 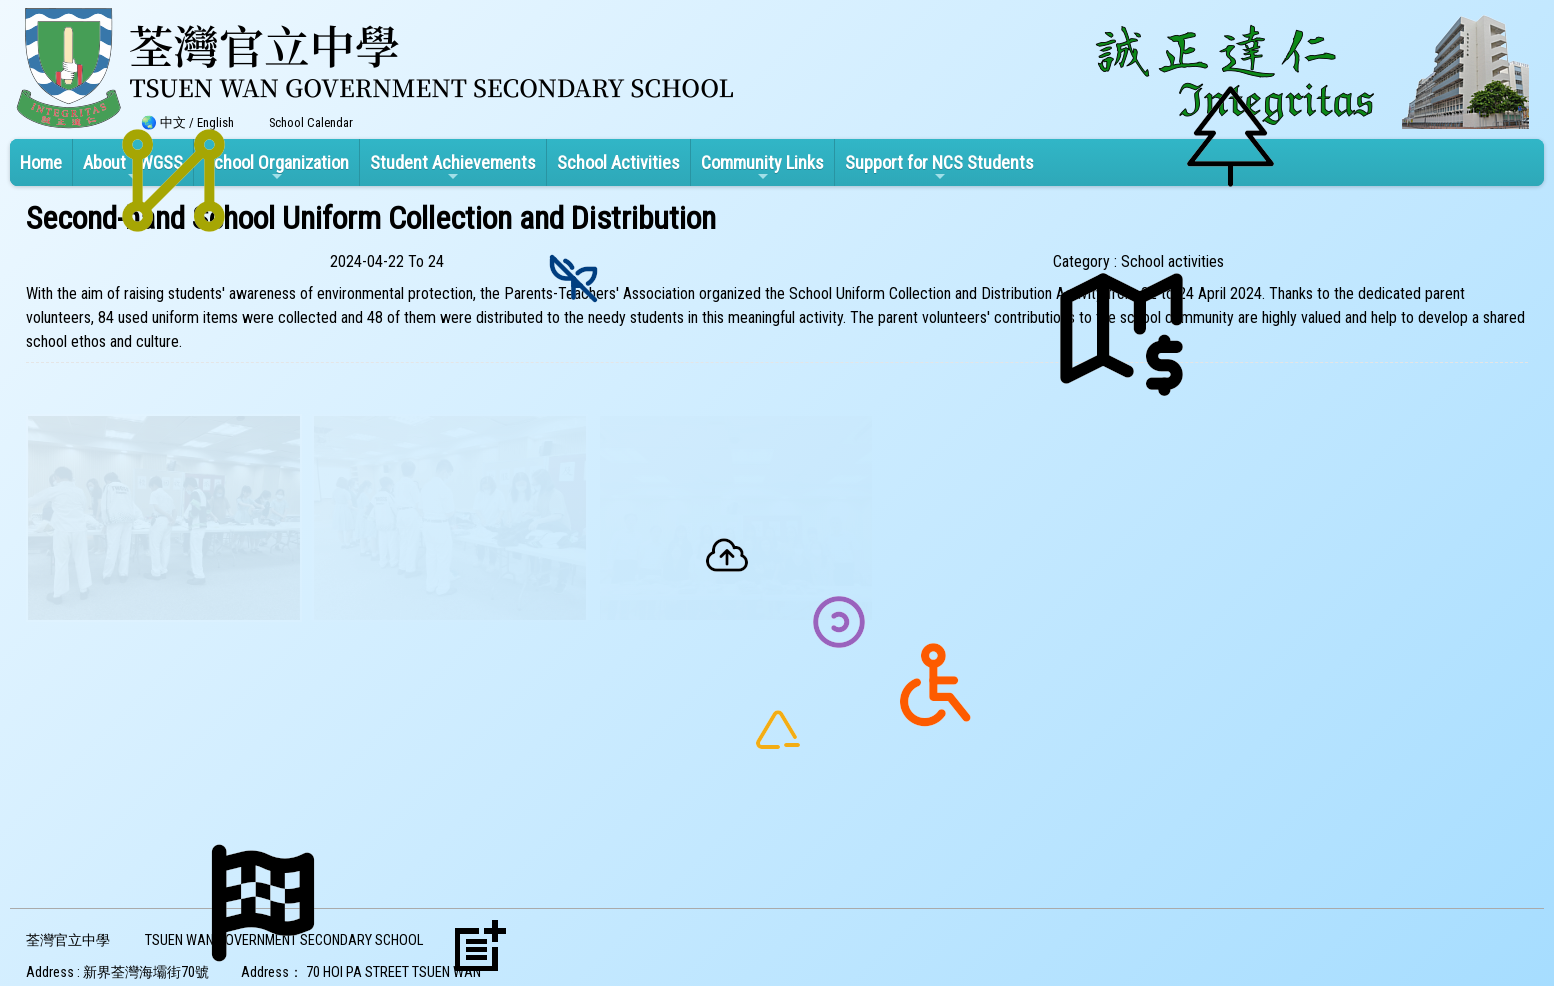 What do you see at coordinates (573, 278) in the screenshot?
I see `disable plant or garden tracking` at bounding box center [573, 278].